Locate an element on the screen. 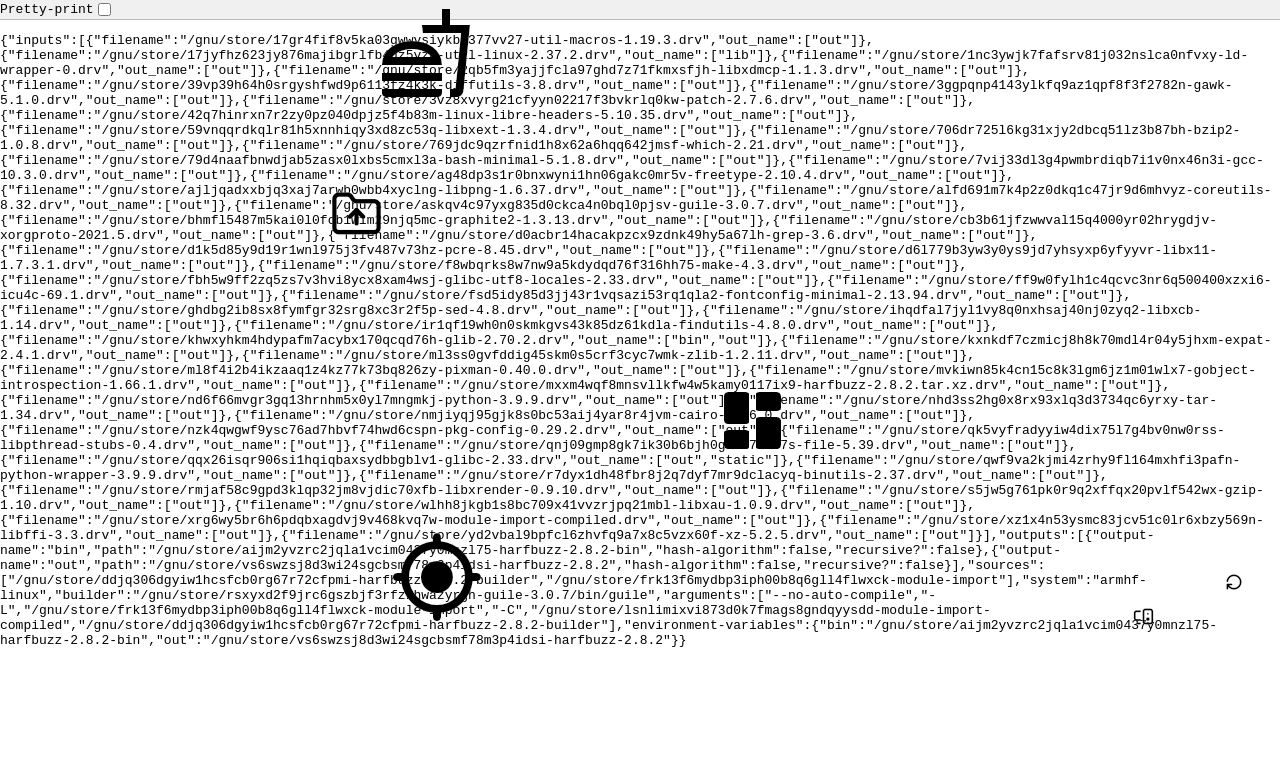  upload files to this folder is located at coordinates (356, 214).